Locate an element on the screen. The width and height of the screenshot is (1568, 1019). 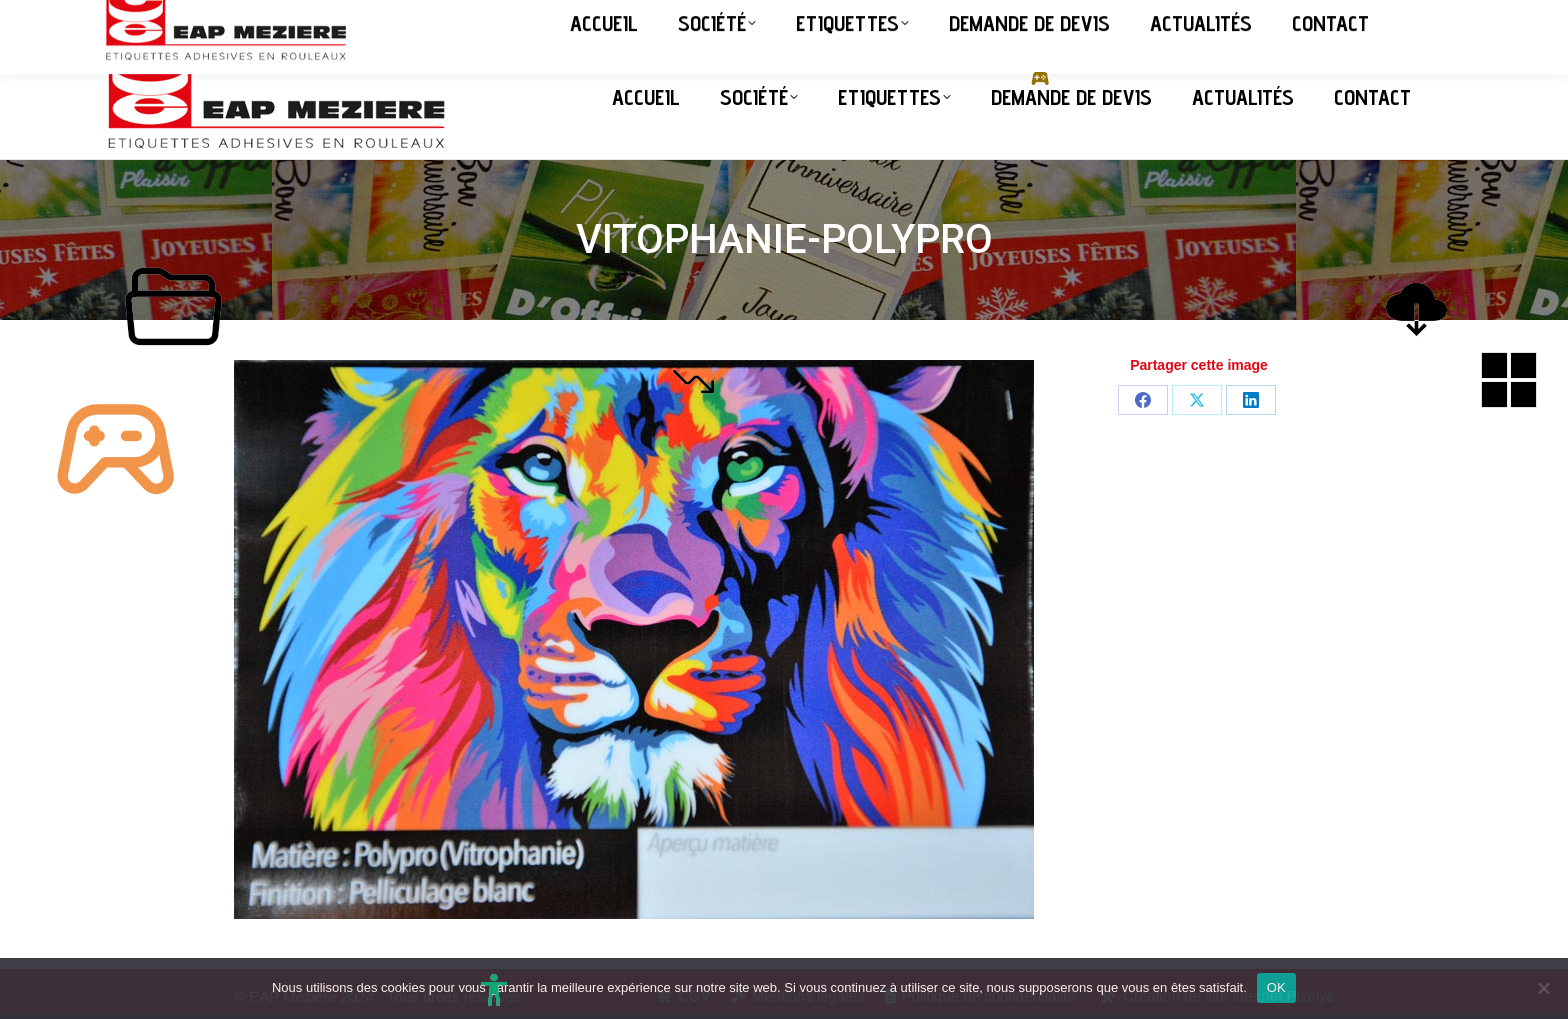
indicates a declining trend or decrease in value is located at coordinates (693, 381).